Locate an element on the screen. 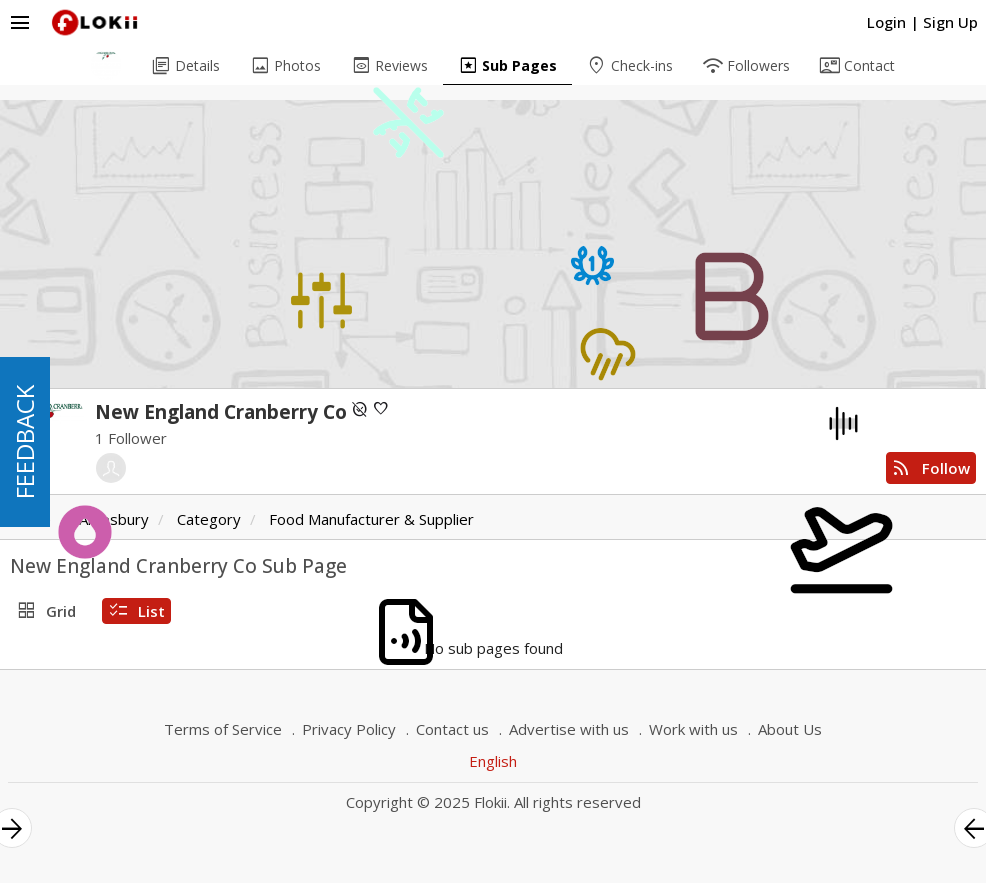 The width and height of the screenshot is (986, 883). adjust color or ink settings is located at coordinates (85, 532).